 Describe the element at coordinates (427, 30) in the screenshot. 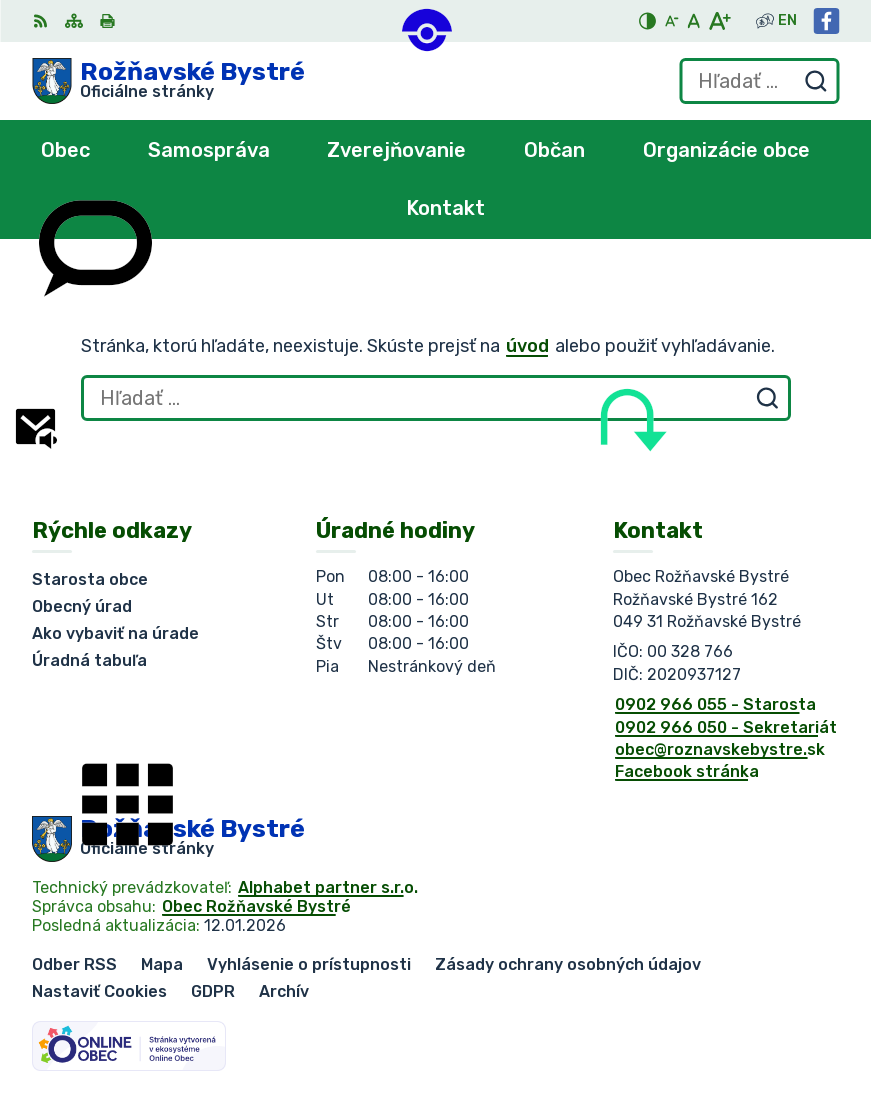

I see `drone CI/CD platform logo` at that location.